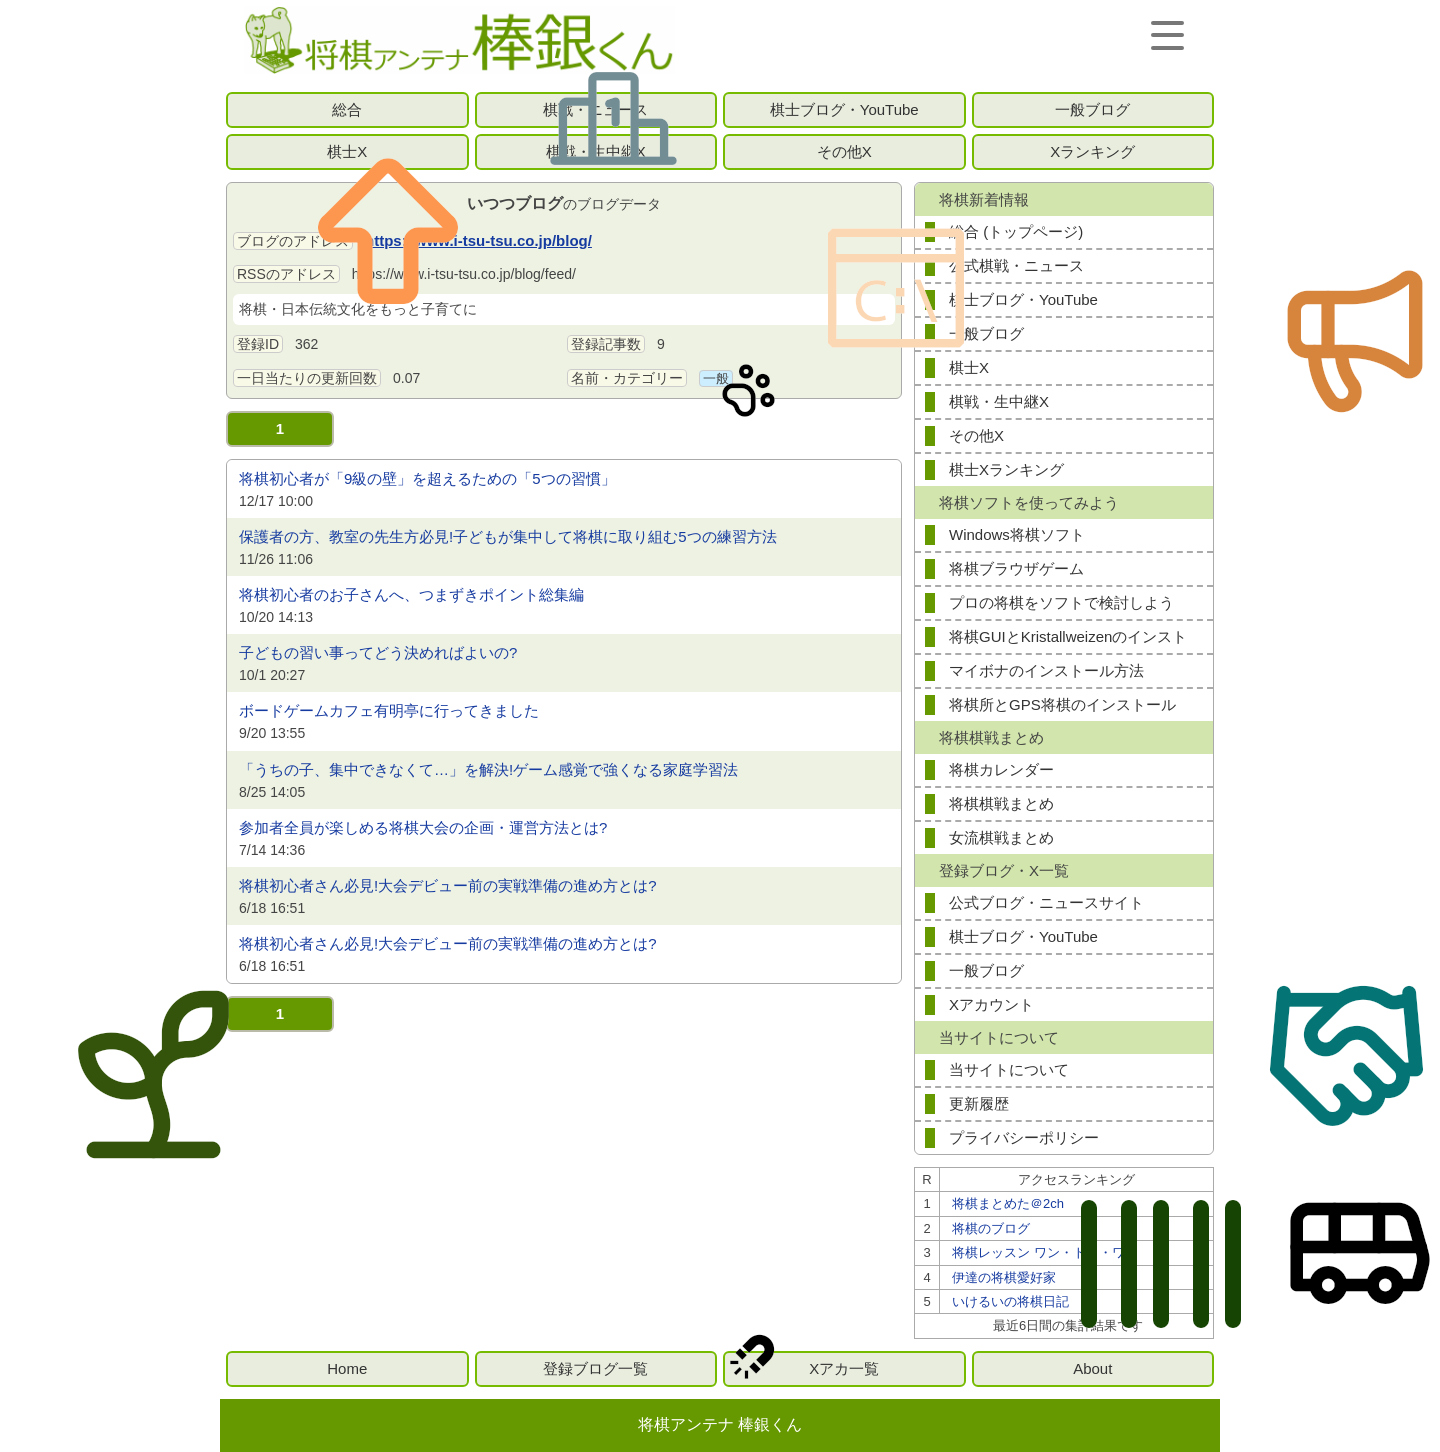  What do you see at coordinates (753, 1356) in the screenshot?
I see `attract or pull related items together` at bounding box center [753, 1356].